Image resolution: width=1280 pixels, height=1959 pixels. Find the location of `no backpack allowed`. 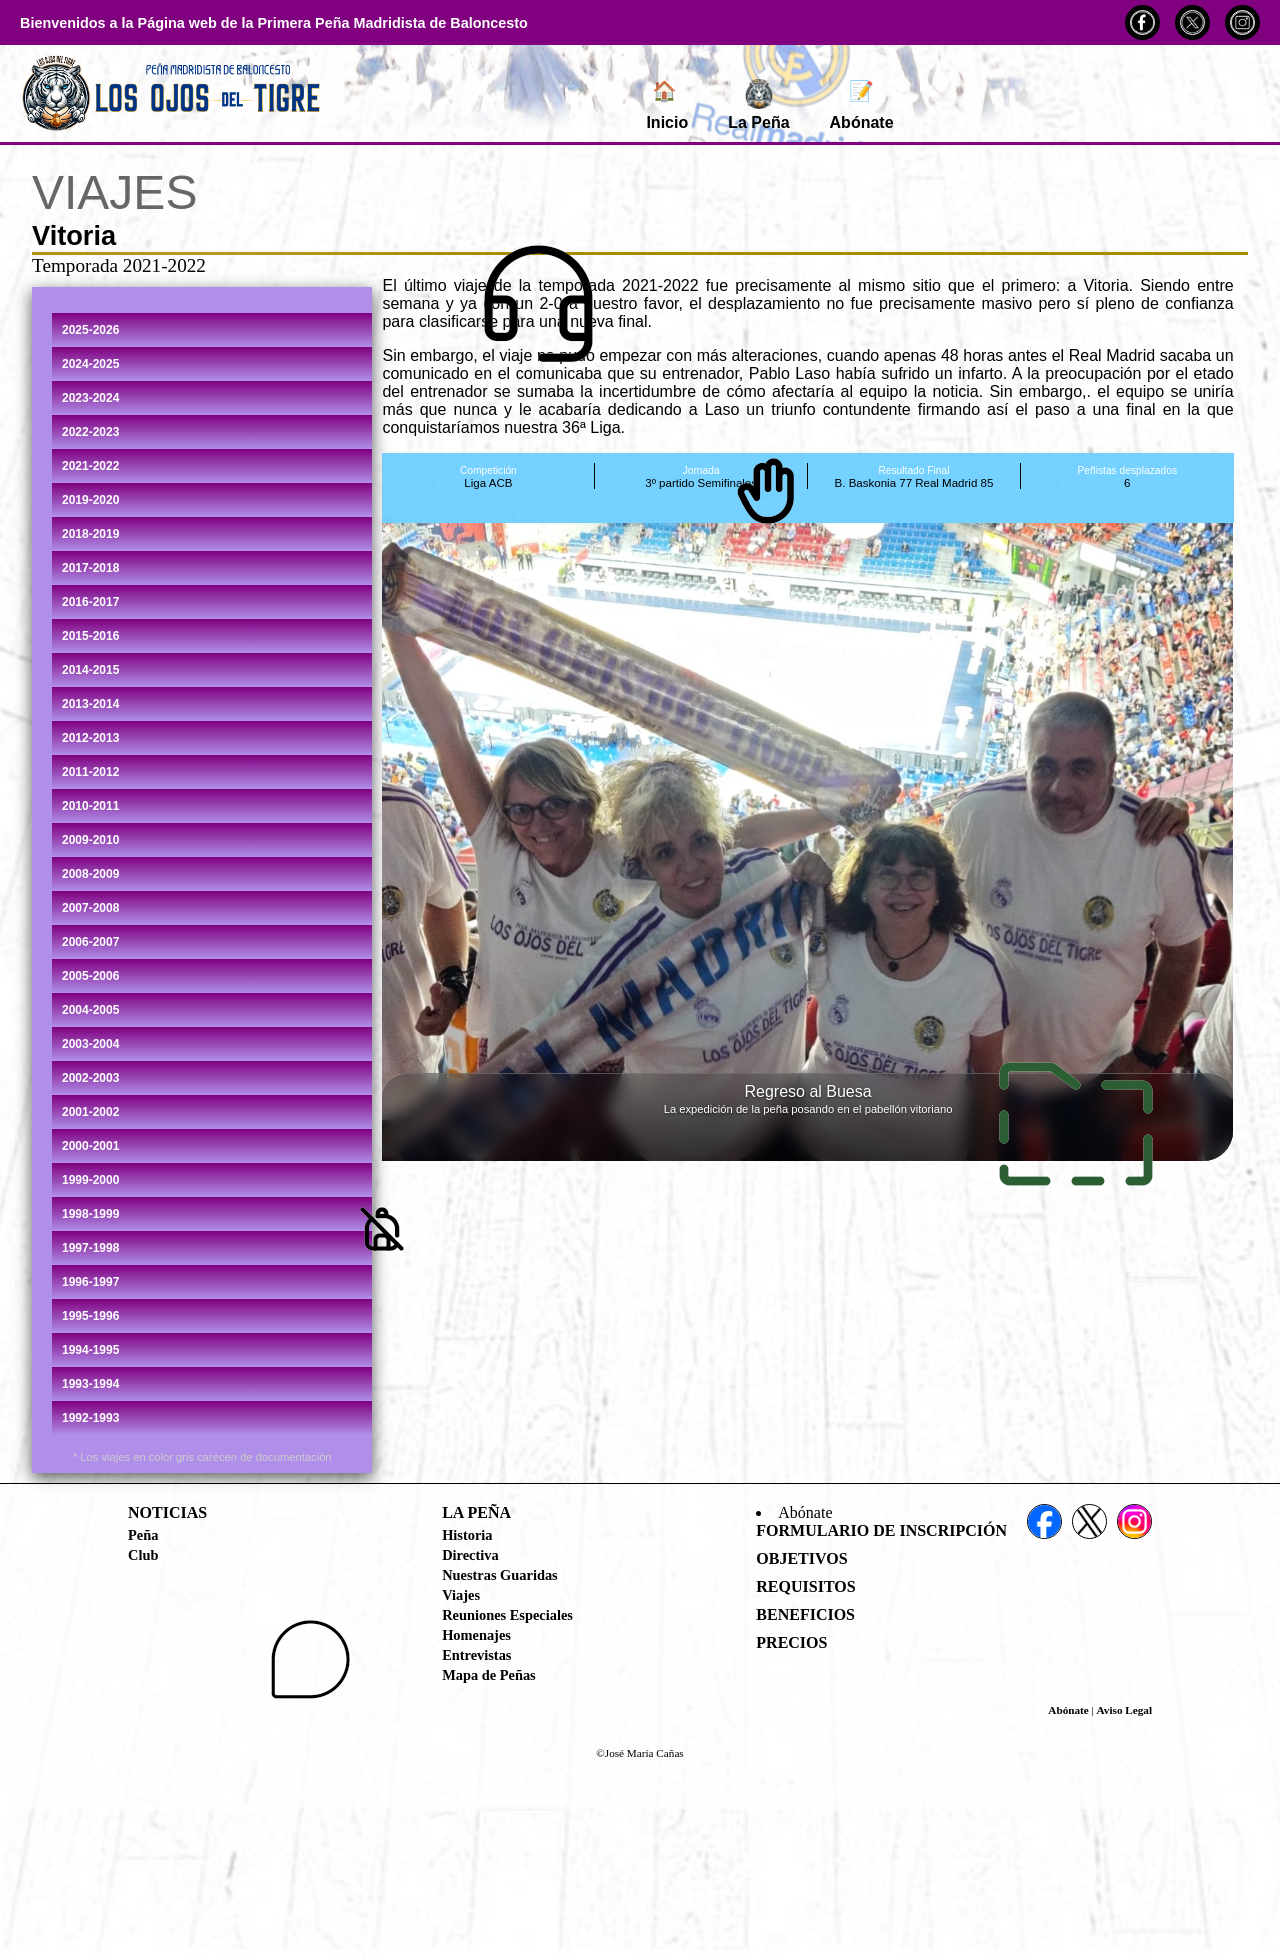

no backpack allowed is located at coordinates (382, 1229).